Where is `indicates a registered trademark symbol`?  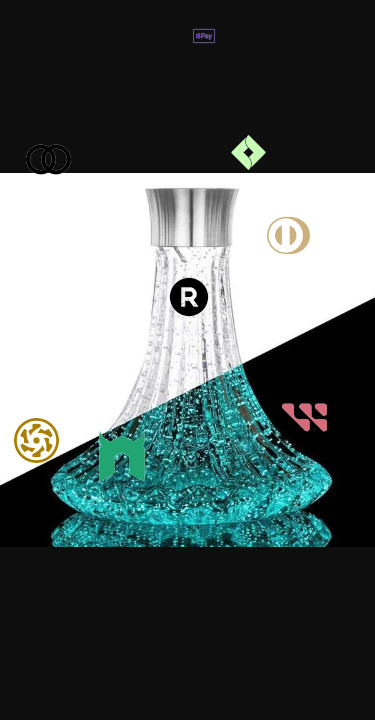 indicates a registered trademark symbol is located at coordinates (189, 297).